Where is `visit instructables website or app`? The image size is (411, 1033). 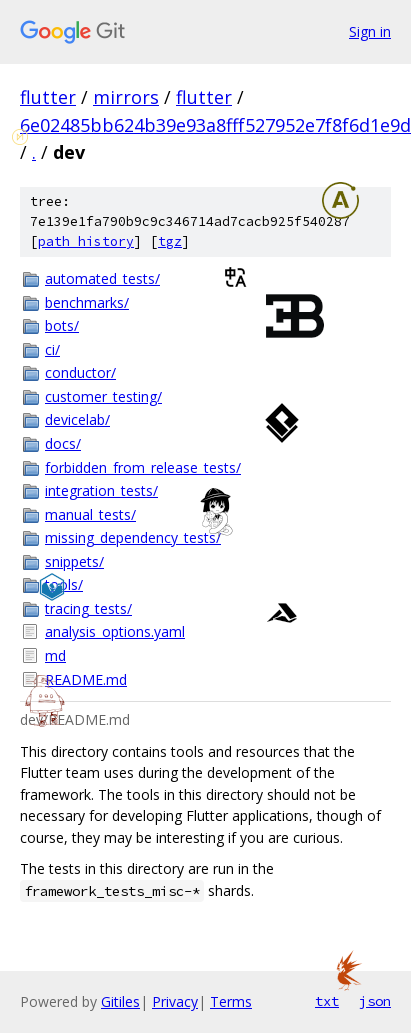 visit instructables website or app is located at coordinates (45, 701).